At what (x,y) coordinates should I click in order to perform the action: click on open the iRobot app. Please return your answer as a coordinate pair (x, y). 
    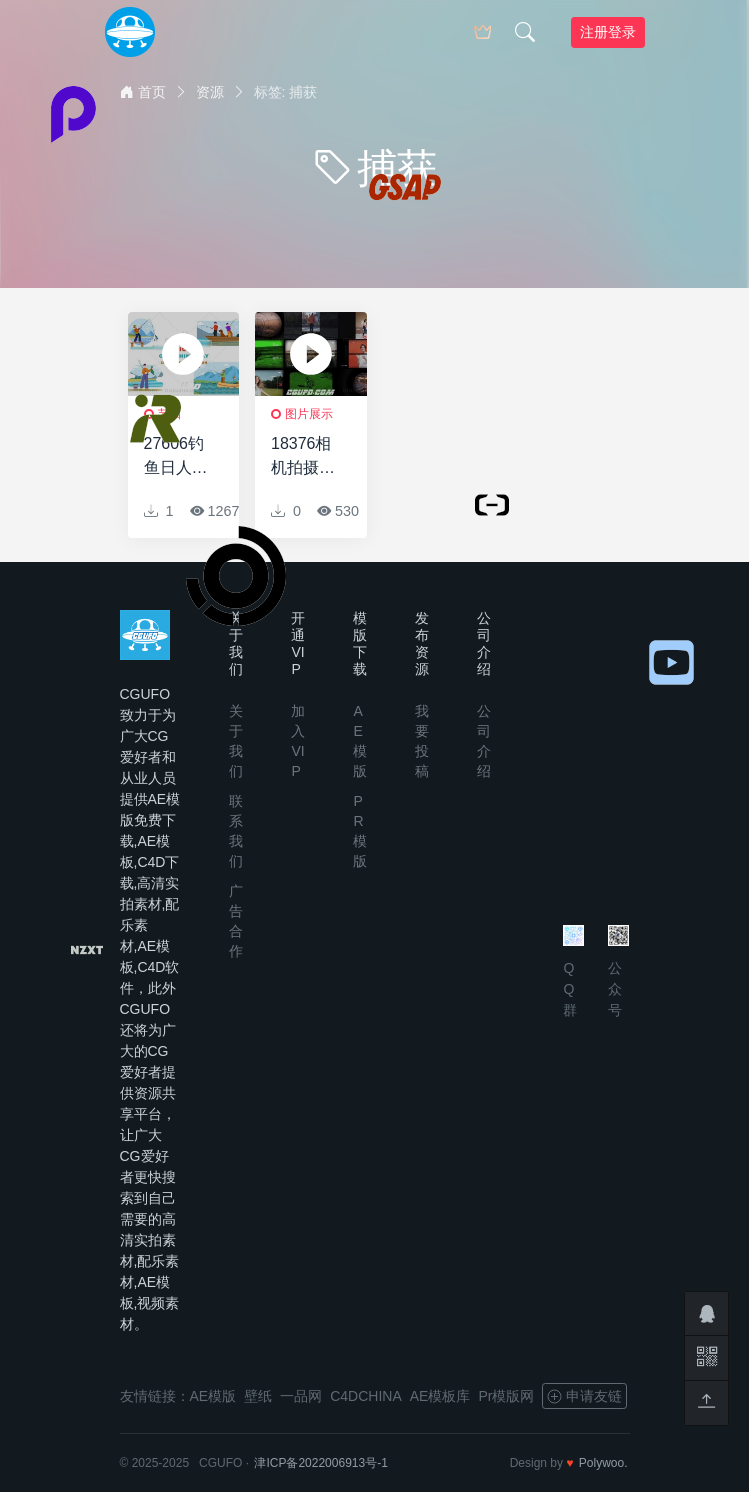
    Looking at the image, I should click on (155, 418).